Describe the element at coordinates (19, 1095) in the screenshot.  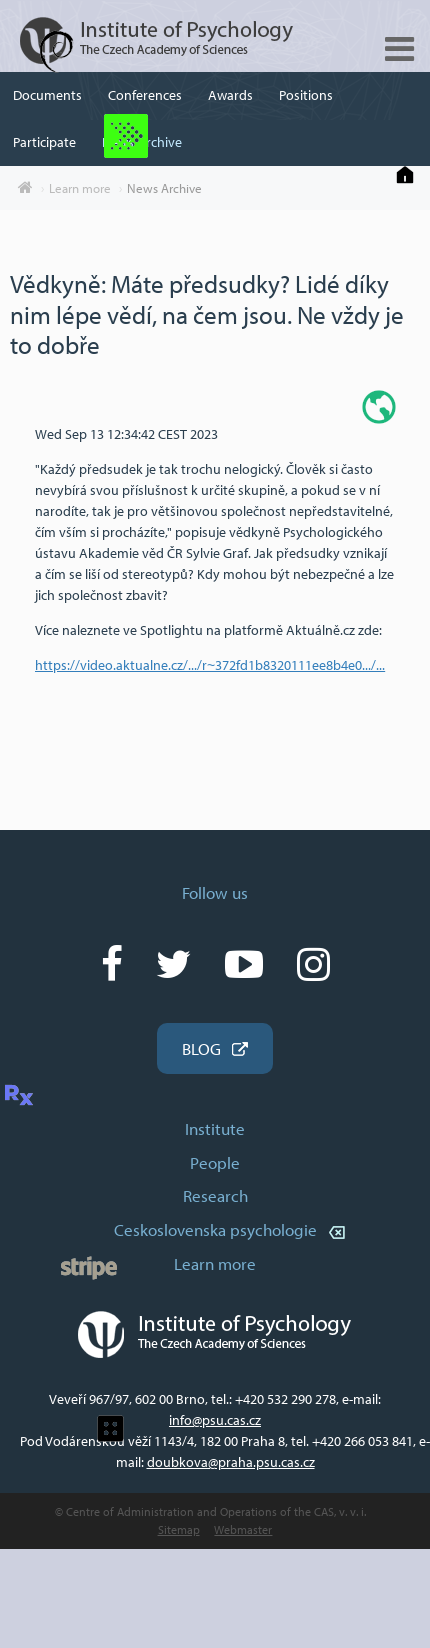
I see `open Reactive Resume app` at that location.